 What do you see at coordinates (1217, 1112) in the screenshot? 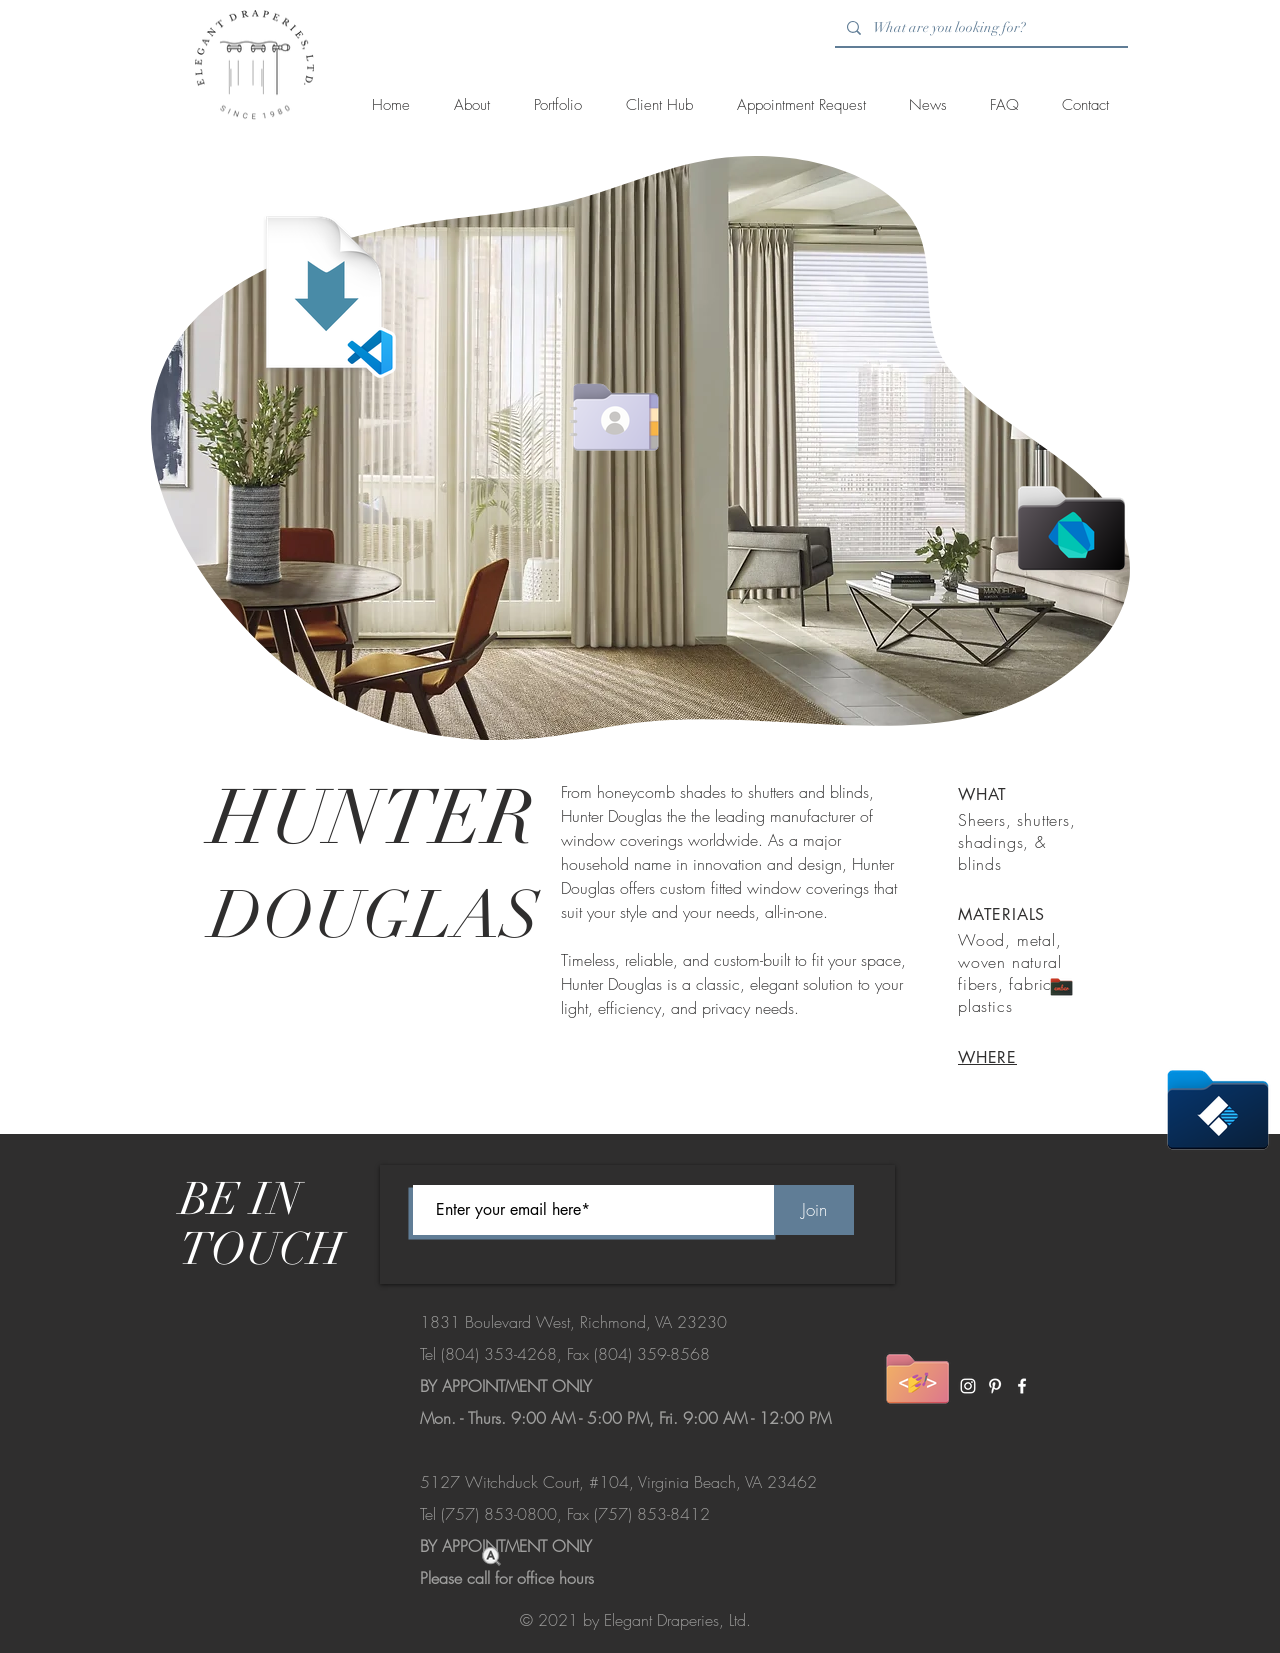
I see `open wondershare recoverit project folder` at bounding box center [1217, 1112].